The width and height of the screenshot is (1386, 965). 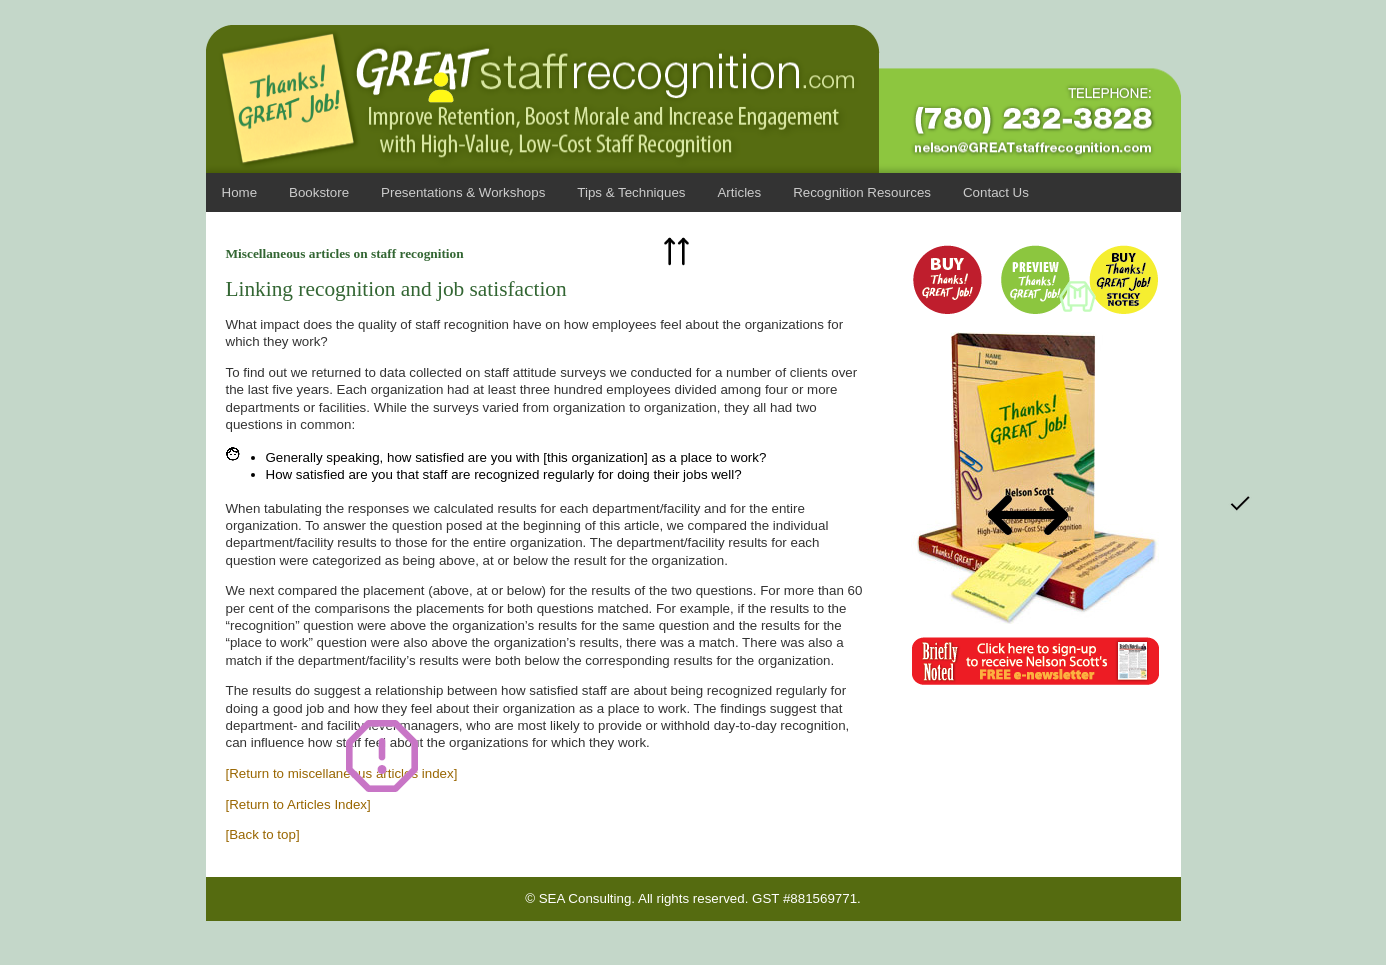 What do you see at coordinates (676, 251) in the screenshot?
I see `sort items in ascending order` at bounding box center [676, 251].